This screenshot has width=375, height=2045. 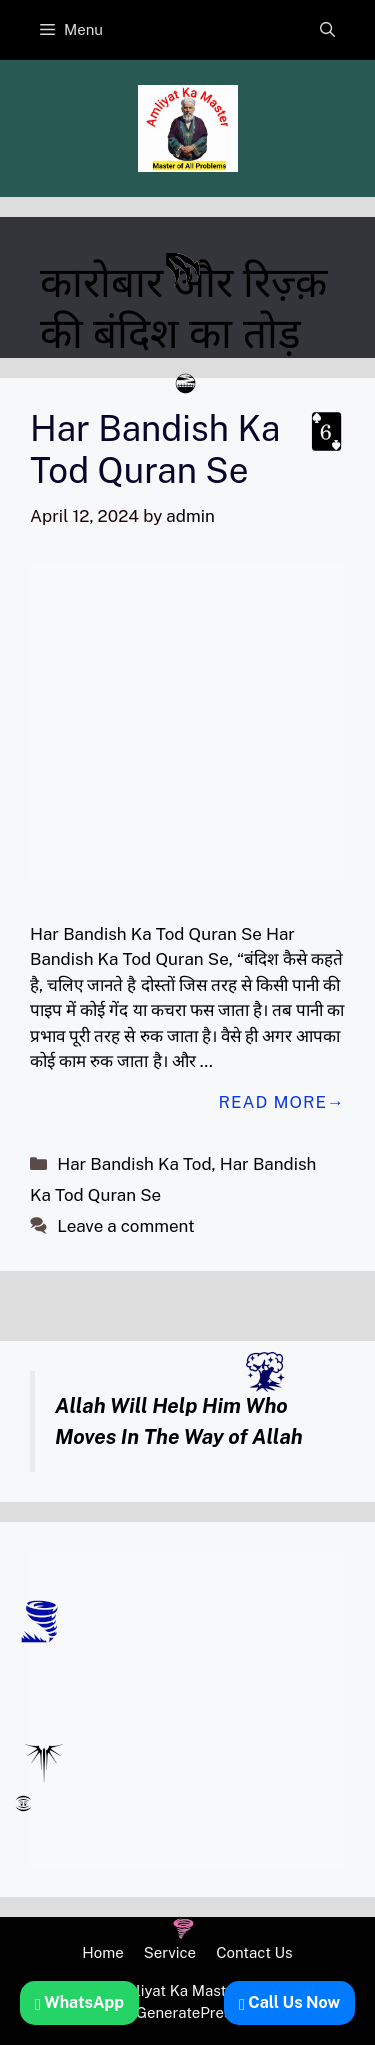 What do you see at coordinates (183, 270) in the screenshot?
I see `select barbed nails ability or attack` at bounding box center [183, 270].